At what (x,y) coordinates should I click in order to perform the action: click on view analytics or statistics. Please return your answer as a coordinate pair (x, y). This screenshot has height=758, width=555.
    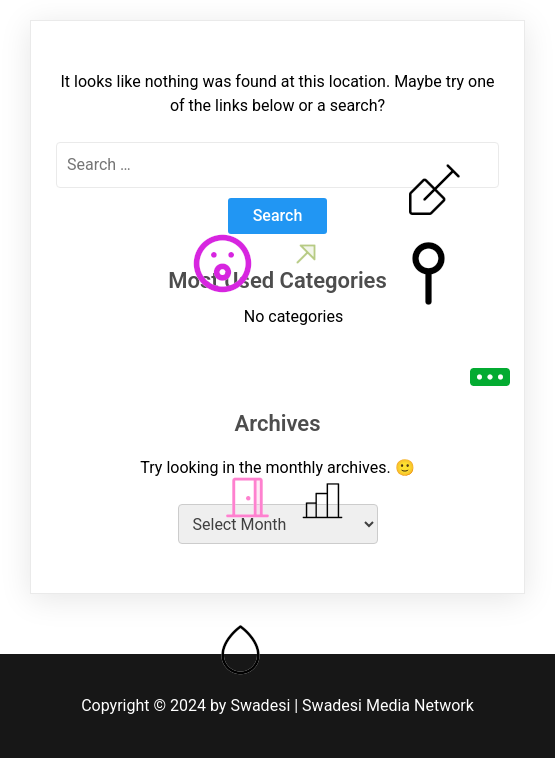
    Looking at the image, I should click on (322, 501).